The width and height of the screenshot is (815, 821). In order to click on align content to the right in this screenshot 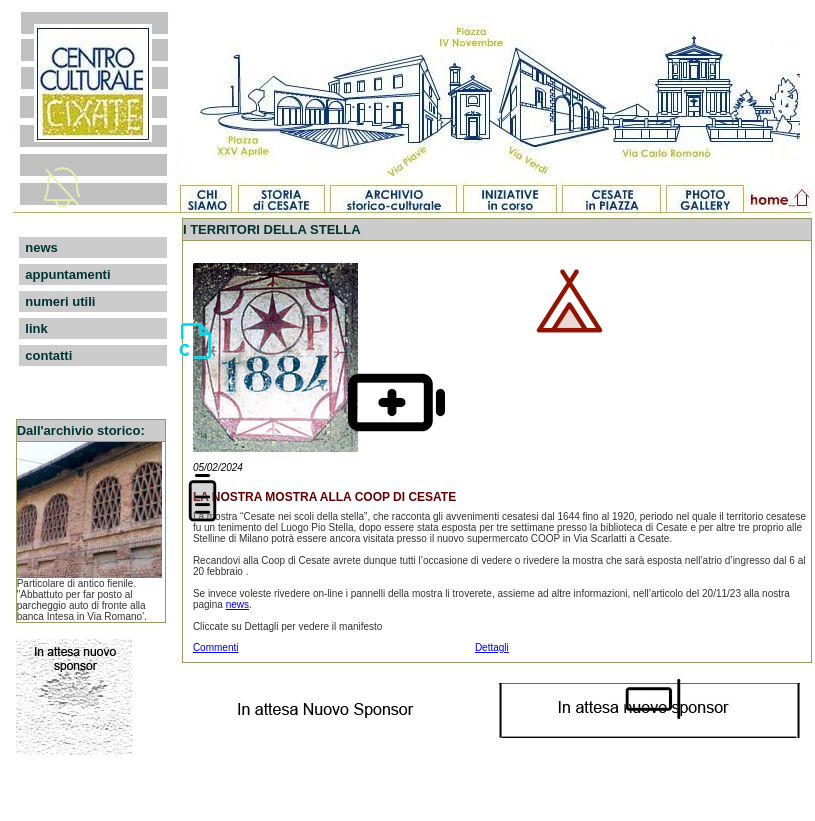, I will do `click(654, 699)`.